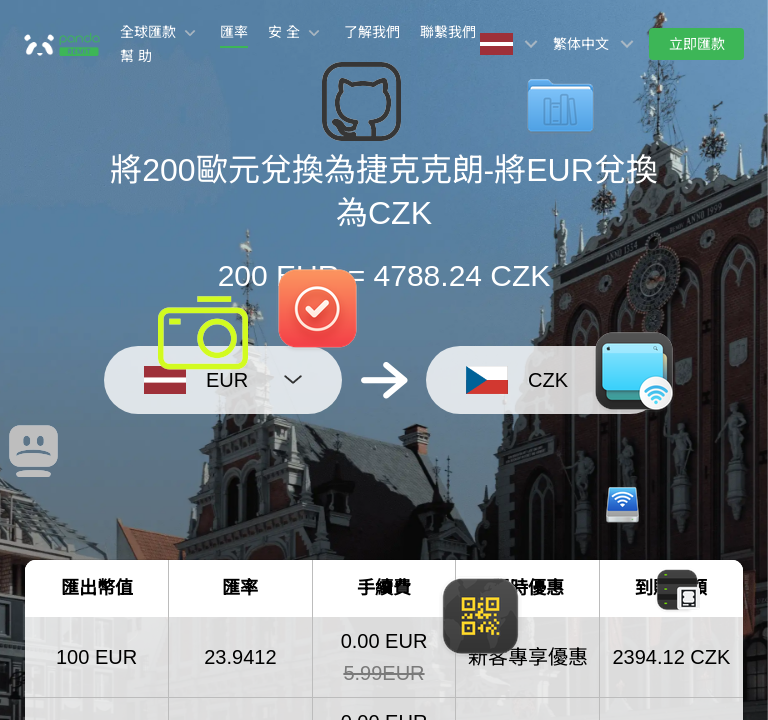 The image size is (768, 720). Describe the element at coordinates (480, 617) in the screenshot. I see `configure web browser identification settings` at that location.